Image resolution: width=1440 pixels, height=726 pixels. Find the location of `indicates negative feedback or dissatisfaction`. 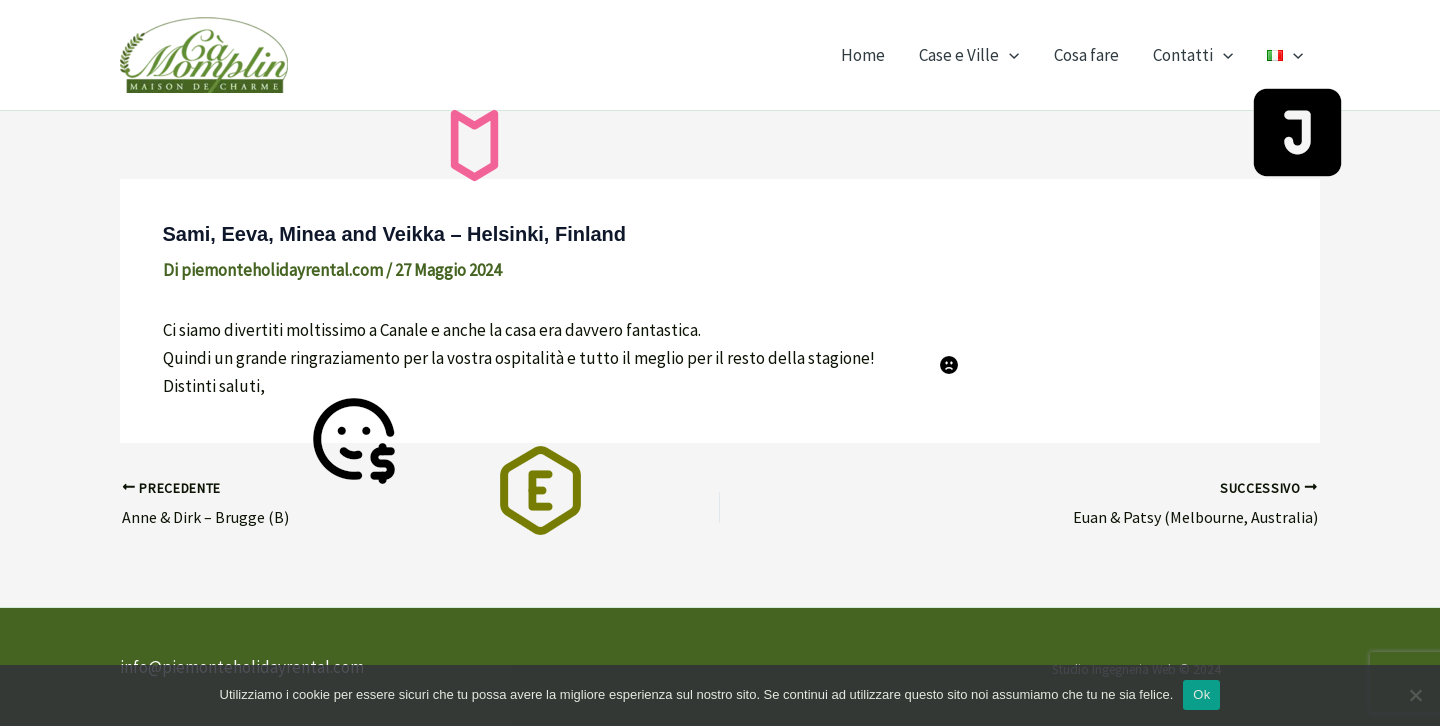

indicates negative feedback or dissatisfaction is located at coordinates (949, 365).